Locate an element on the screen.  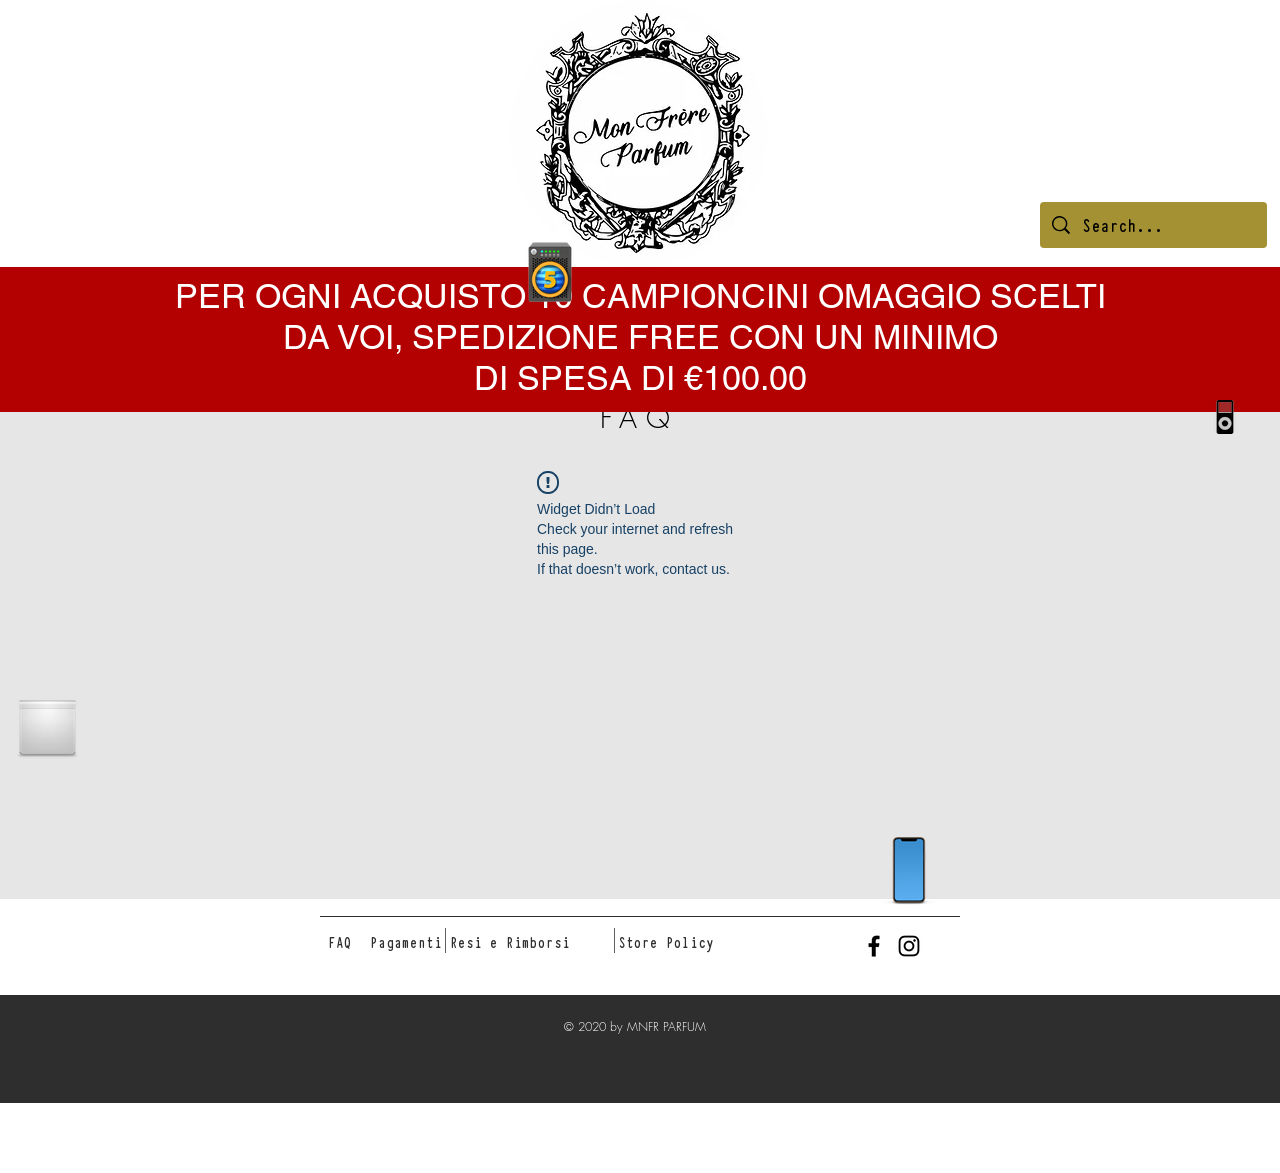
iPod nano device in sidebar is located at coordinates (1225, 417).